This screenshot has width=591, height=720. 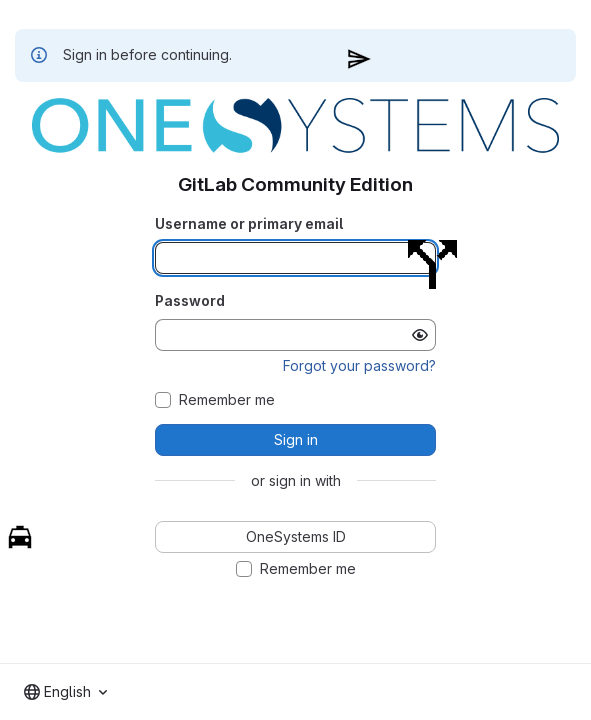 I want to click on split or fork a call to multiple lines, so click(x=432, y=264).